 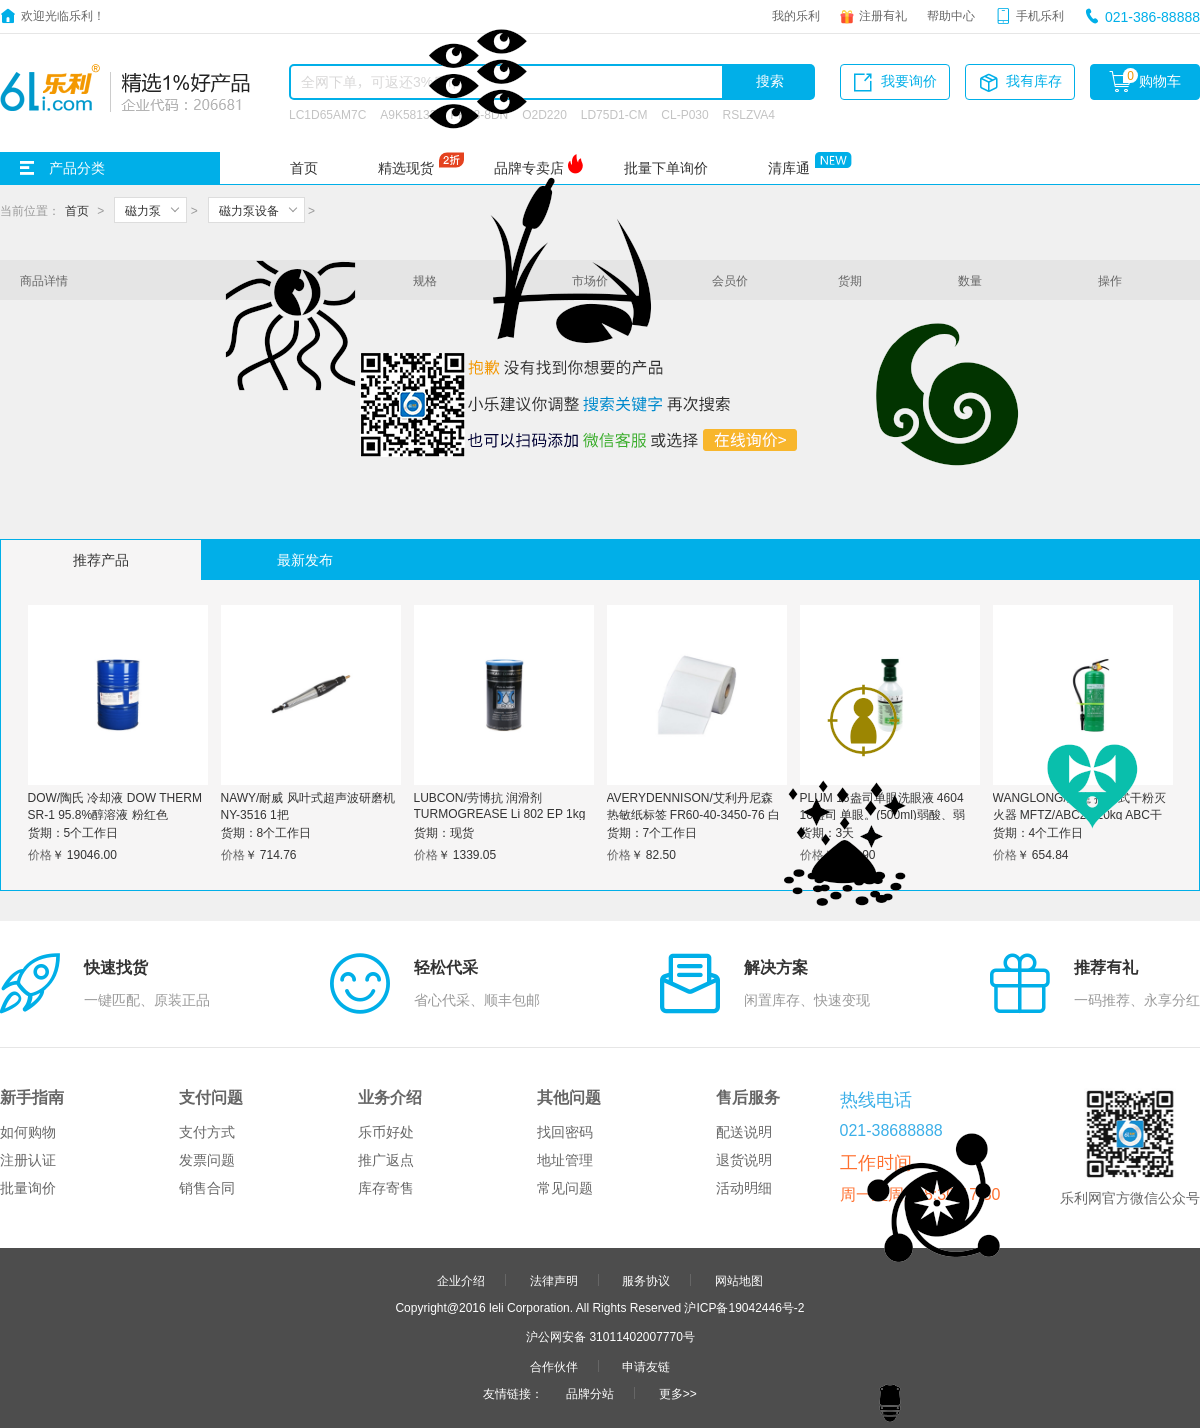 I want to click on indicates swamp or wetland terrain type, so click(x=571, y=259).